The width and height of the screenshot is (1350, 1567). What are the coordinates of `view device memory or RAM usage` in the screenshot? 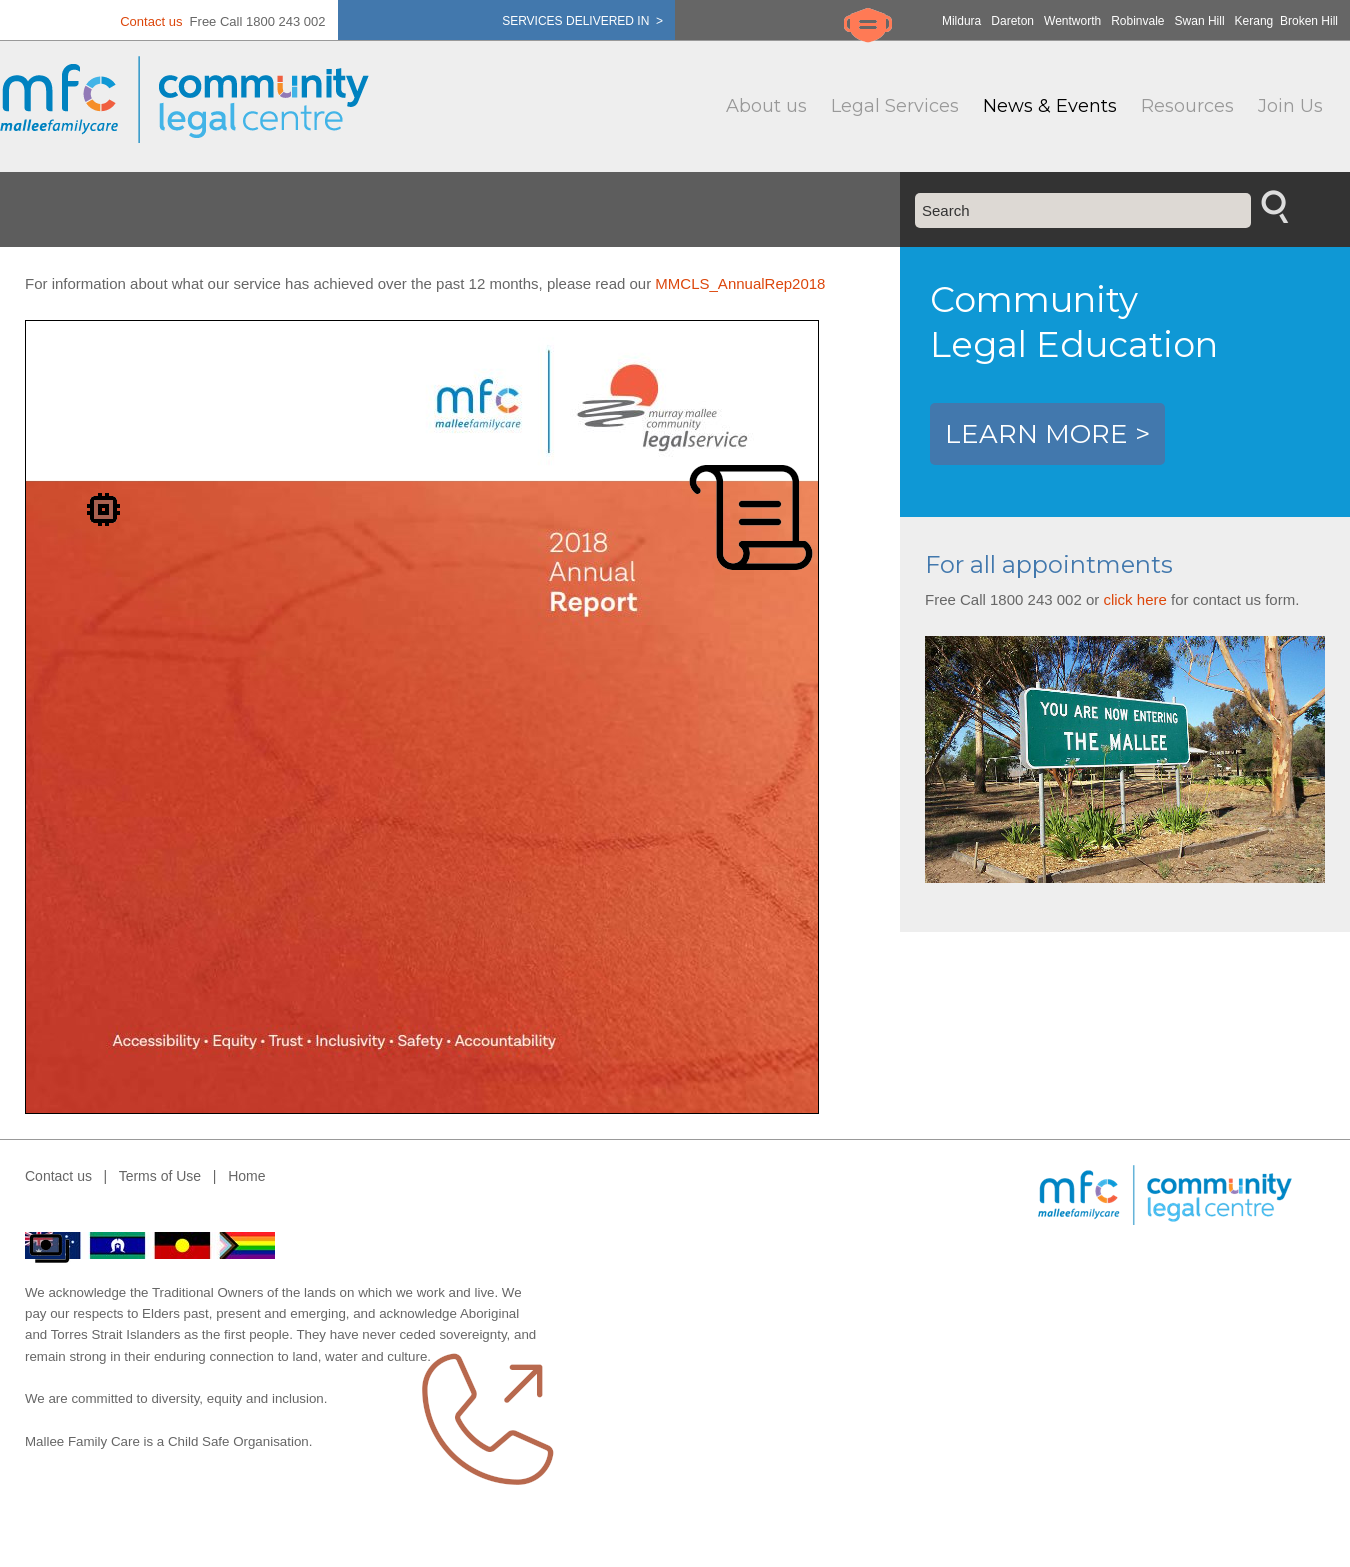 It's located at (103, 509).